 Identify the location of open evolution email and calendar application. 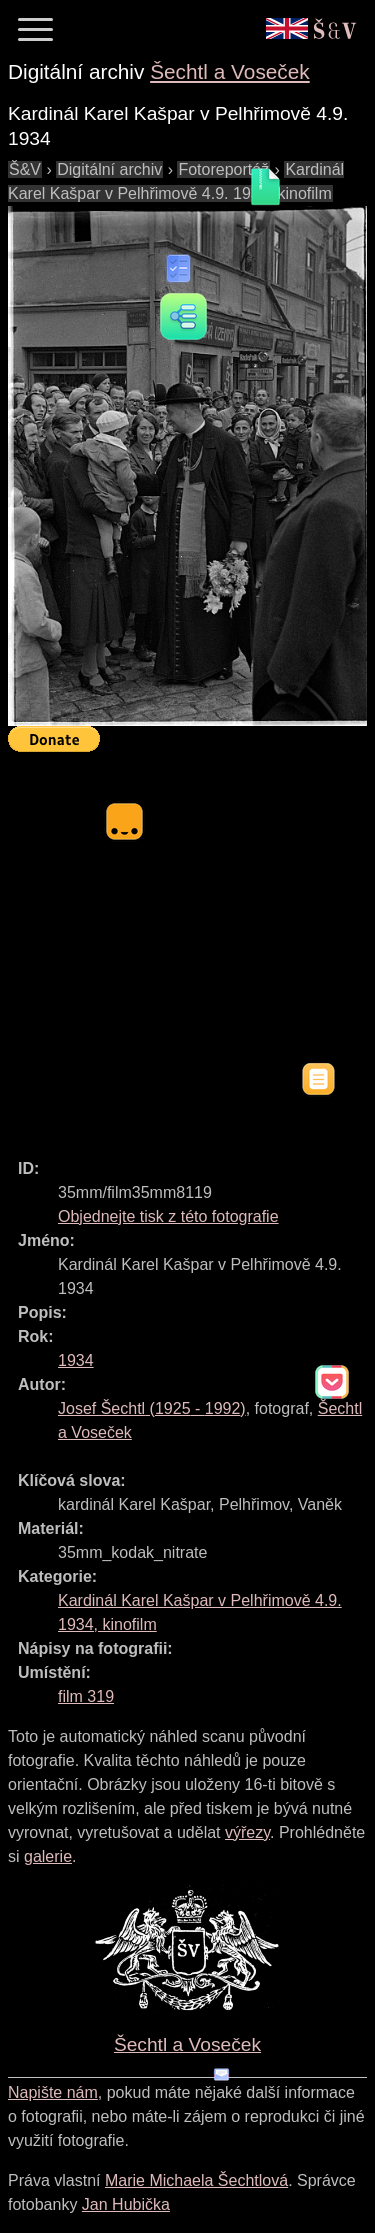
(221, 2074).